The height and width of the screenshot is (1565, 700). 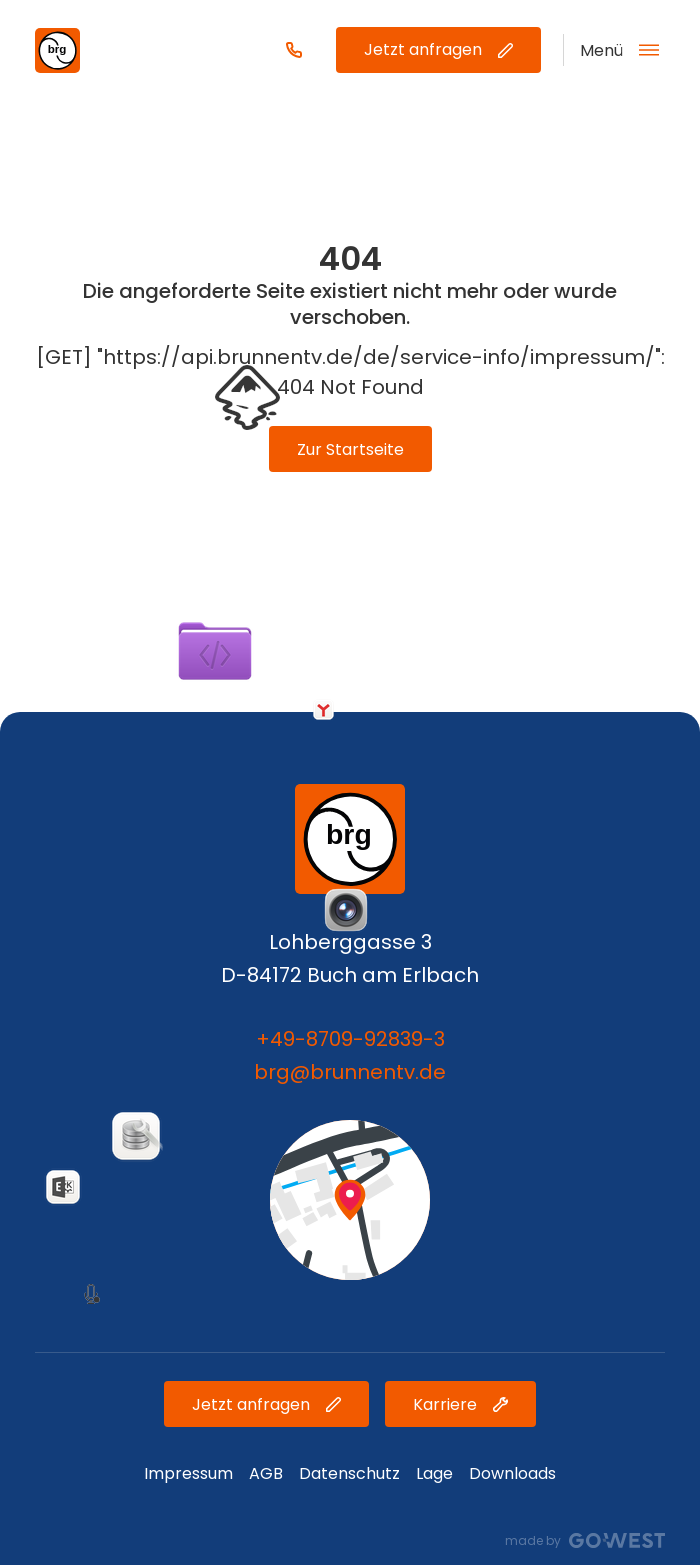 I want to click on open yandex browser, so click(x=323, y=709).